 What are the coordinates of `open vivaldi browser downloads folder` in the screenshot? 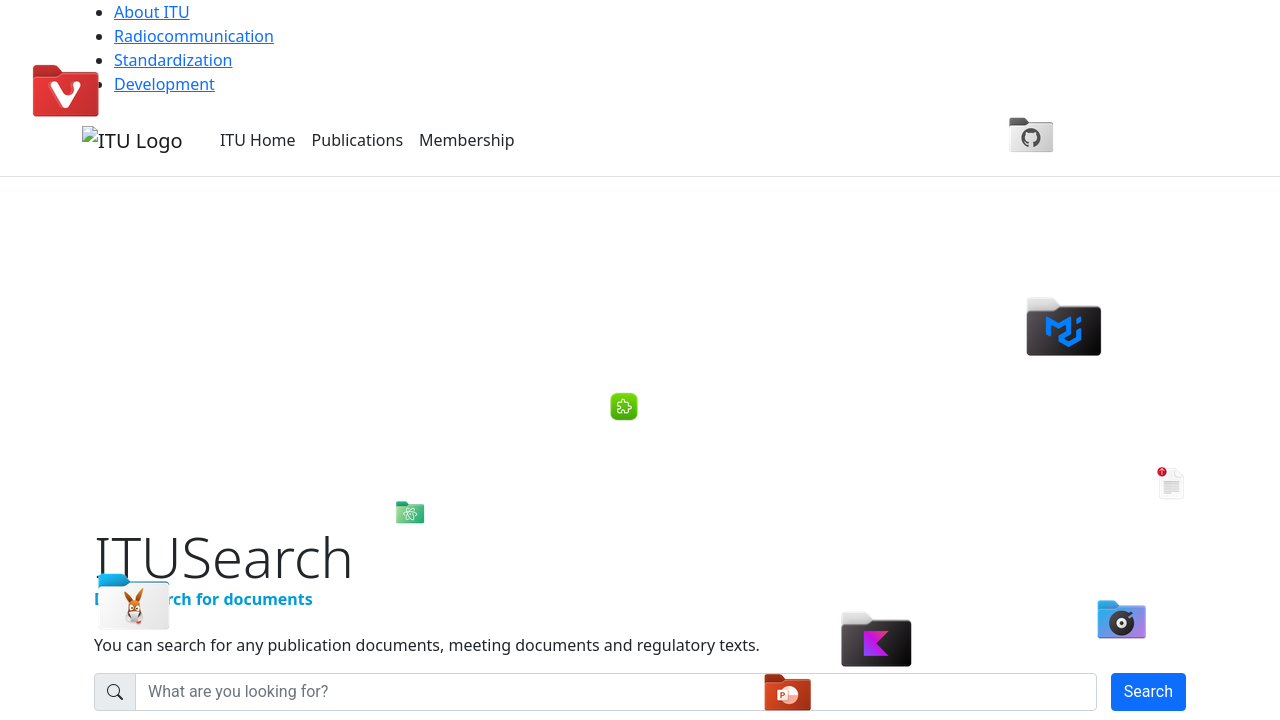 It's located at (65, 92).